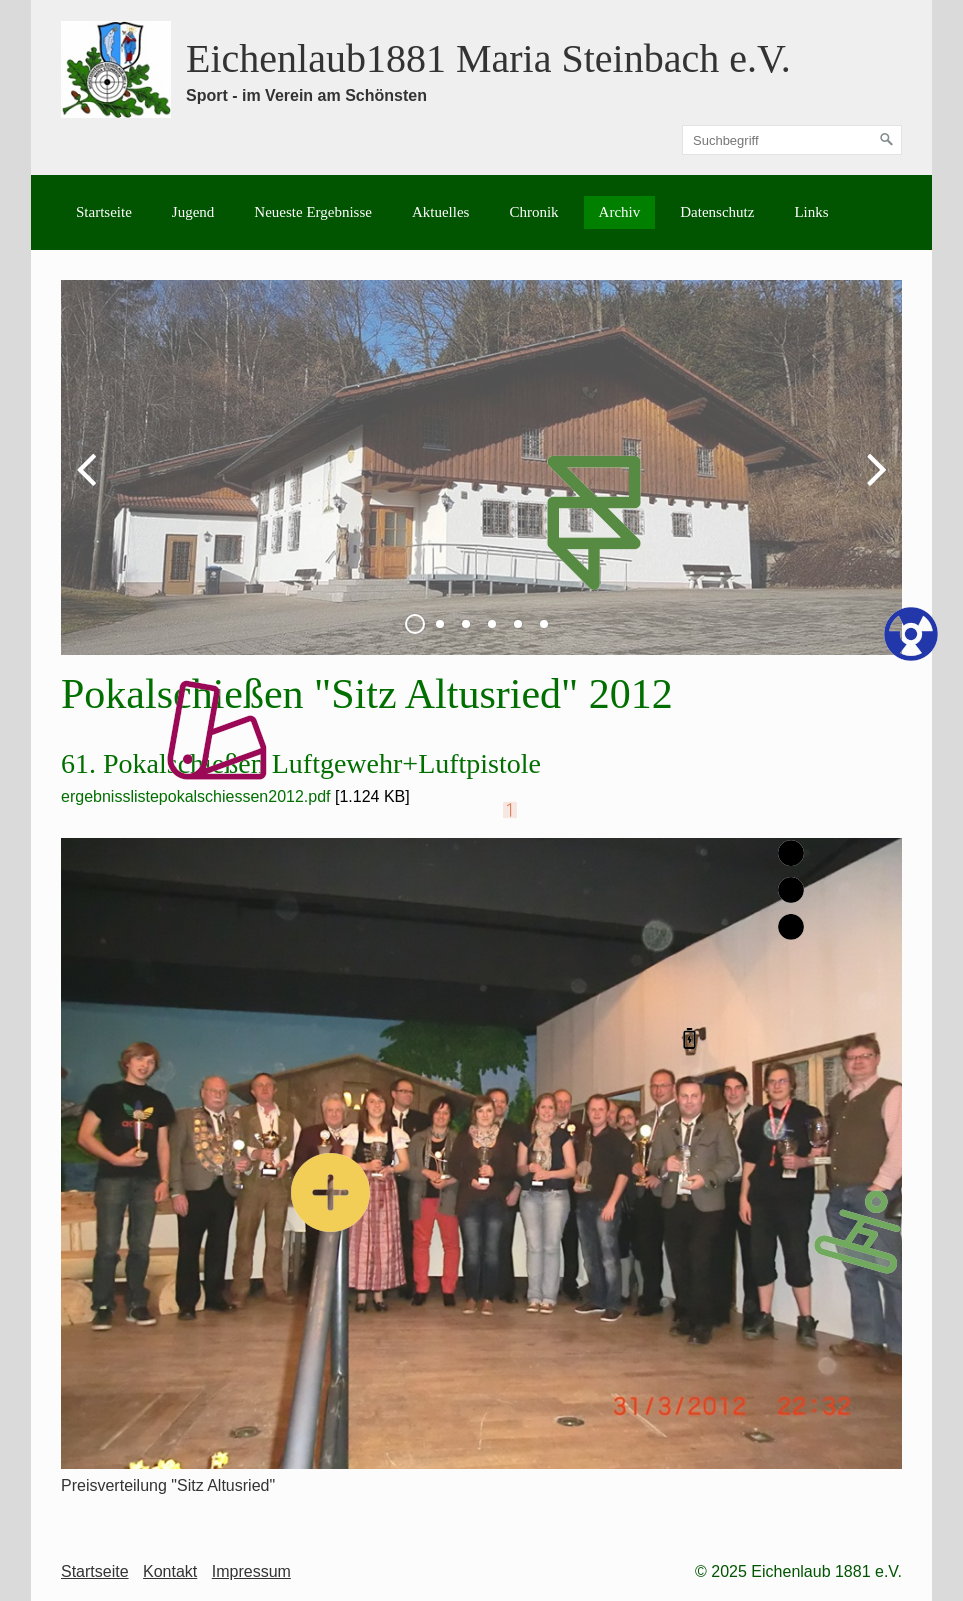 This screenshot has width=963, height=1601. What do you see at coordinates (862, 1232) in the screenshot?
I see `access snowboarding or winter sports content` at bounding box center [862, 1232].